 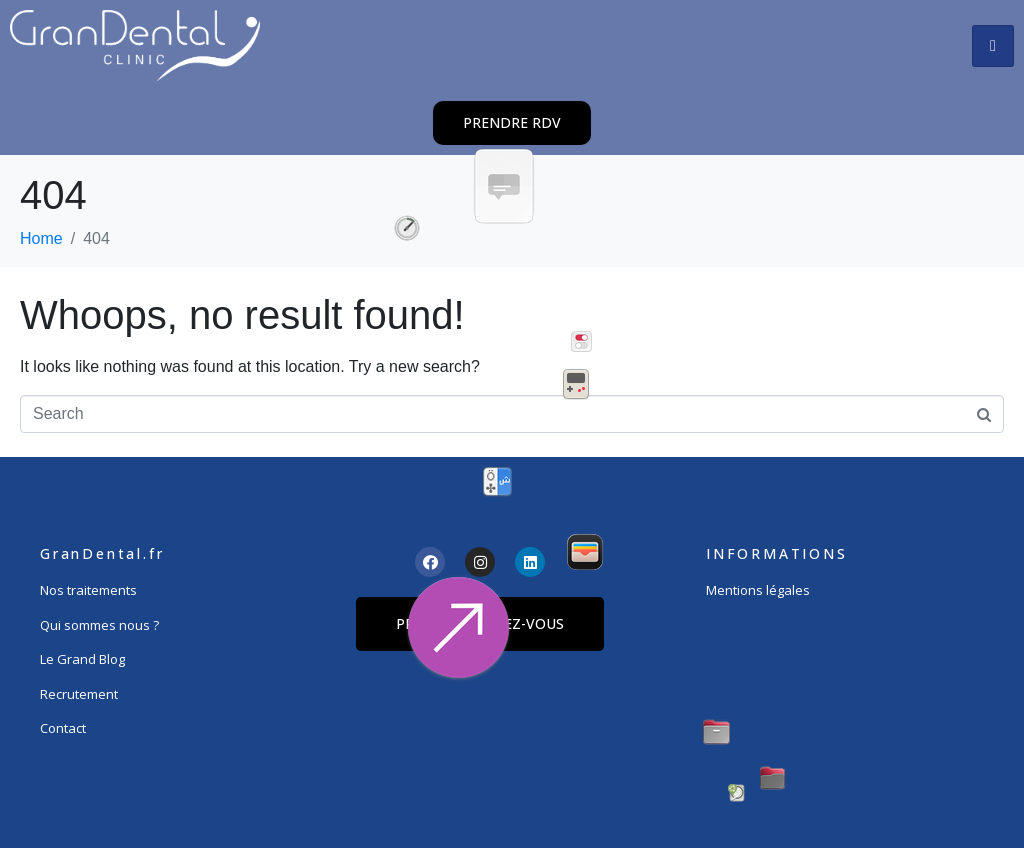 What do you see at coordinates (458, 627) in the screenshot?
I see `indicates a symbolic link or shortcut to another file` at bounding box center [458, 627].